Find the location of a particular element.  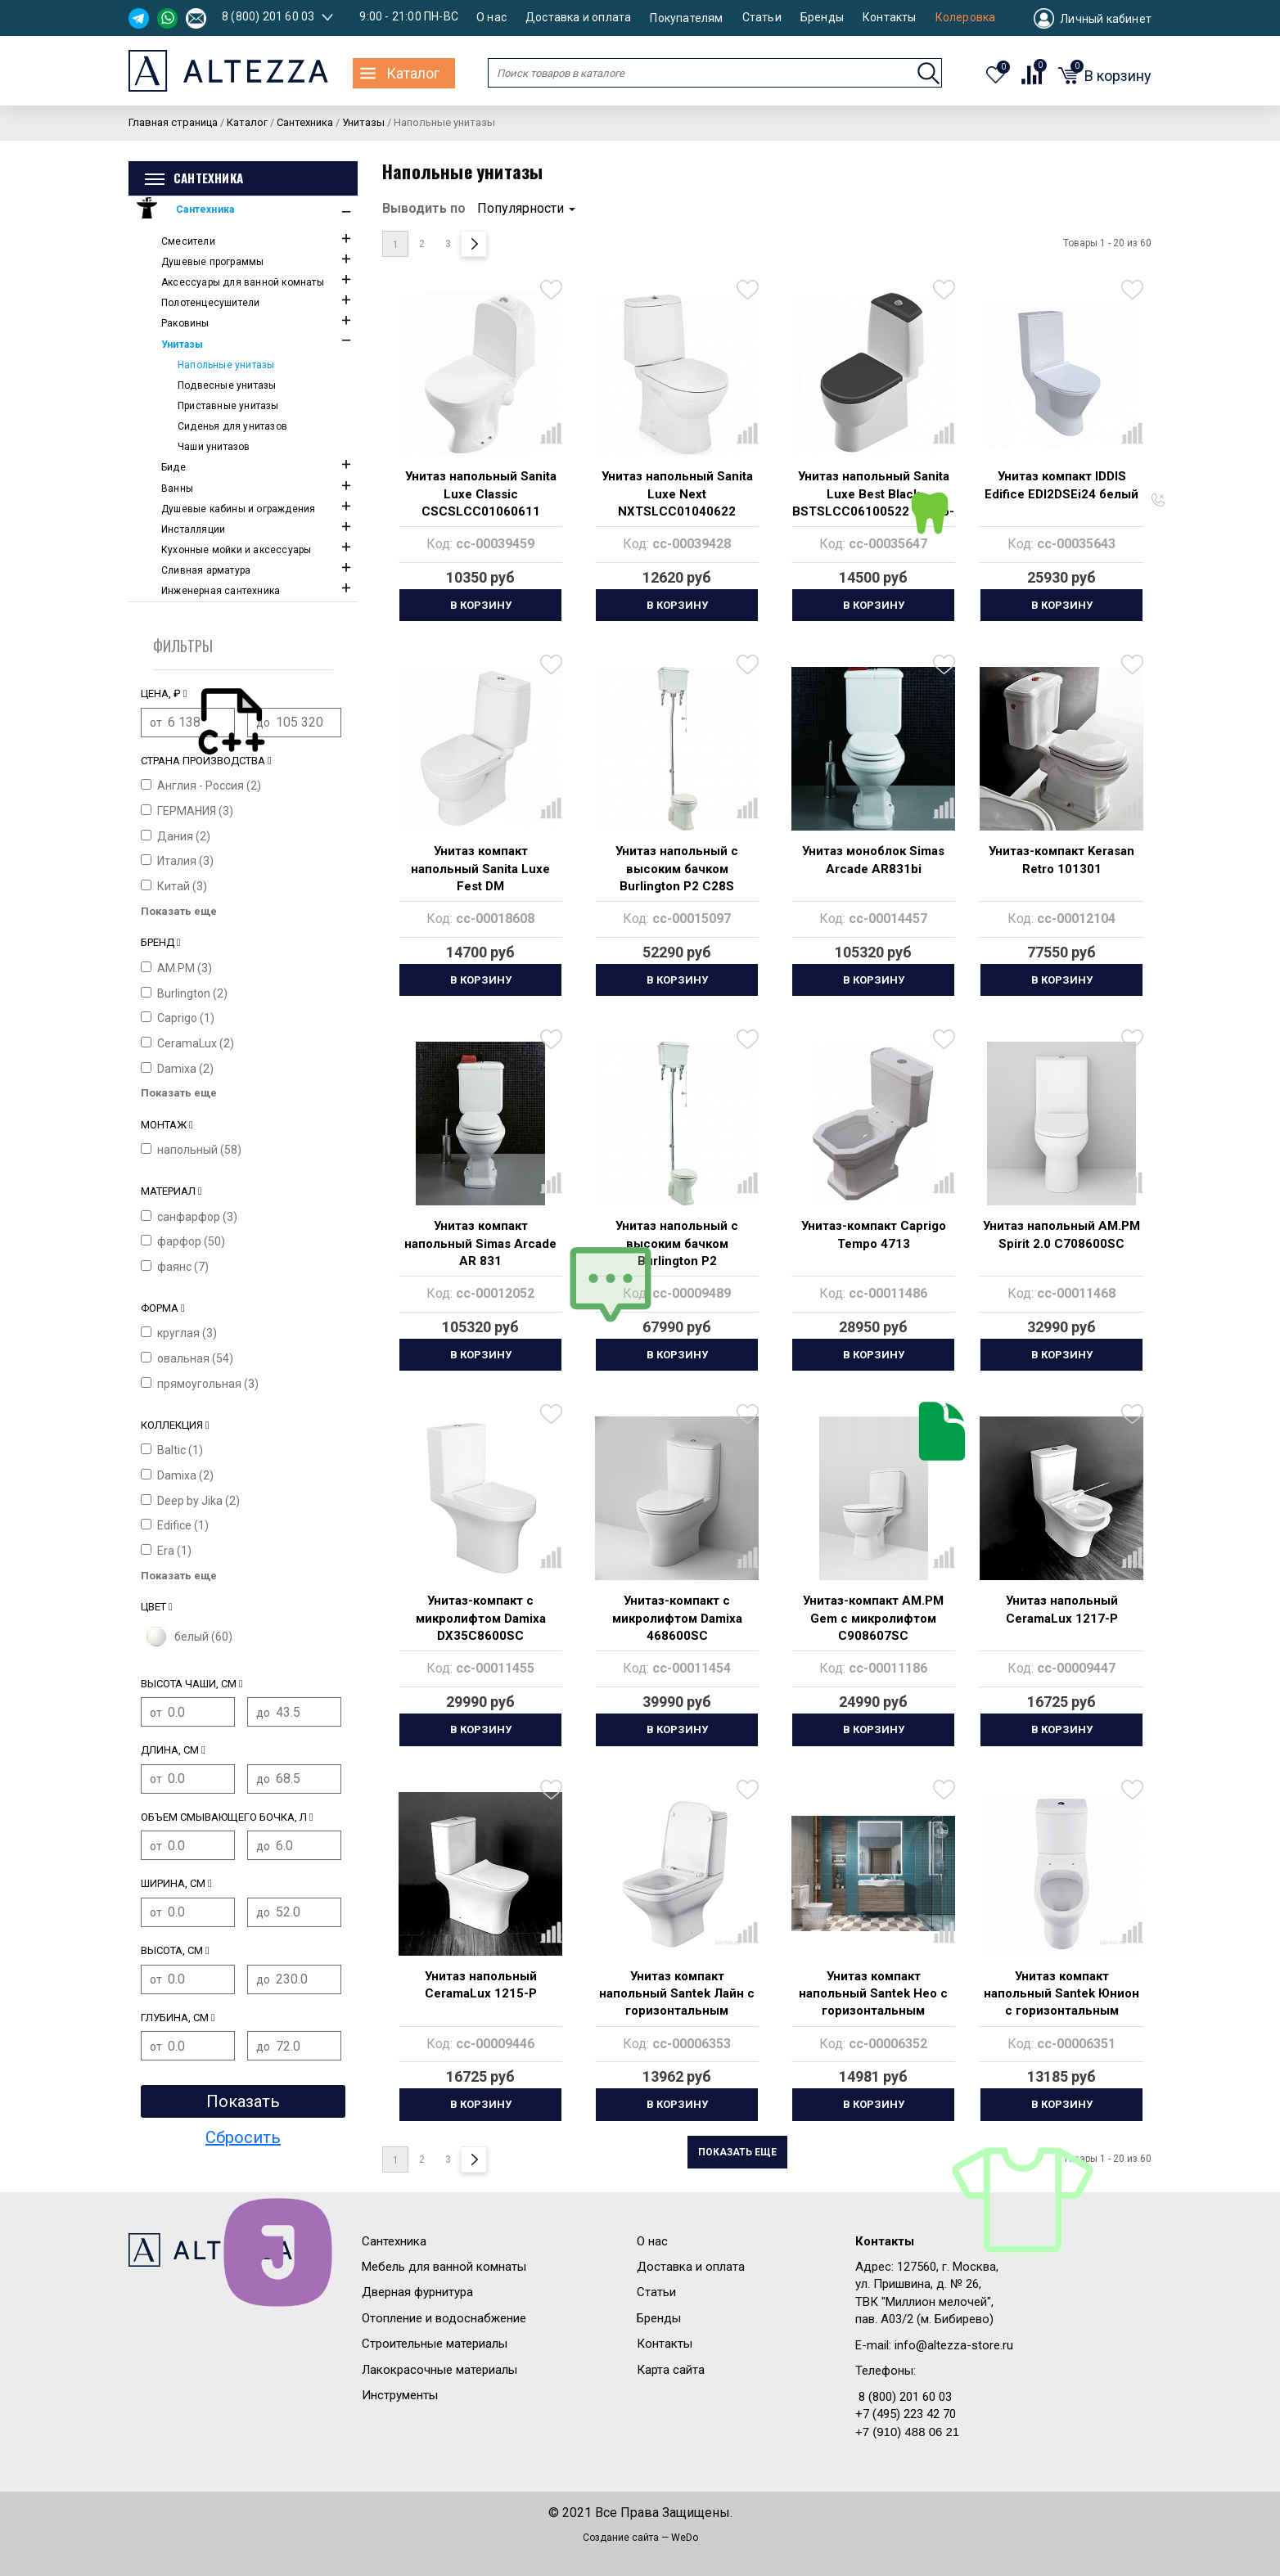

indicates an item or contact starting with the letter J is located at coordinates (277, 2252).